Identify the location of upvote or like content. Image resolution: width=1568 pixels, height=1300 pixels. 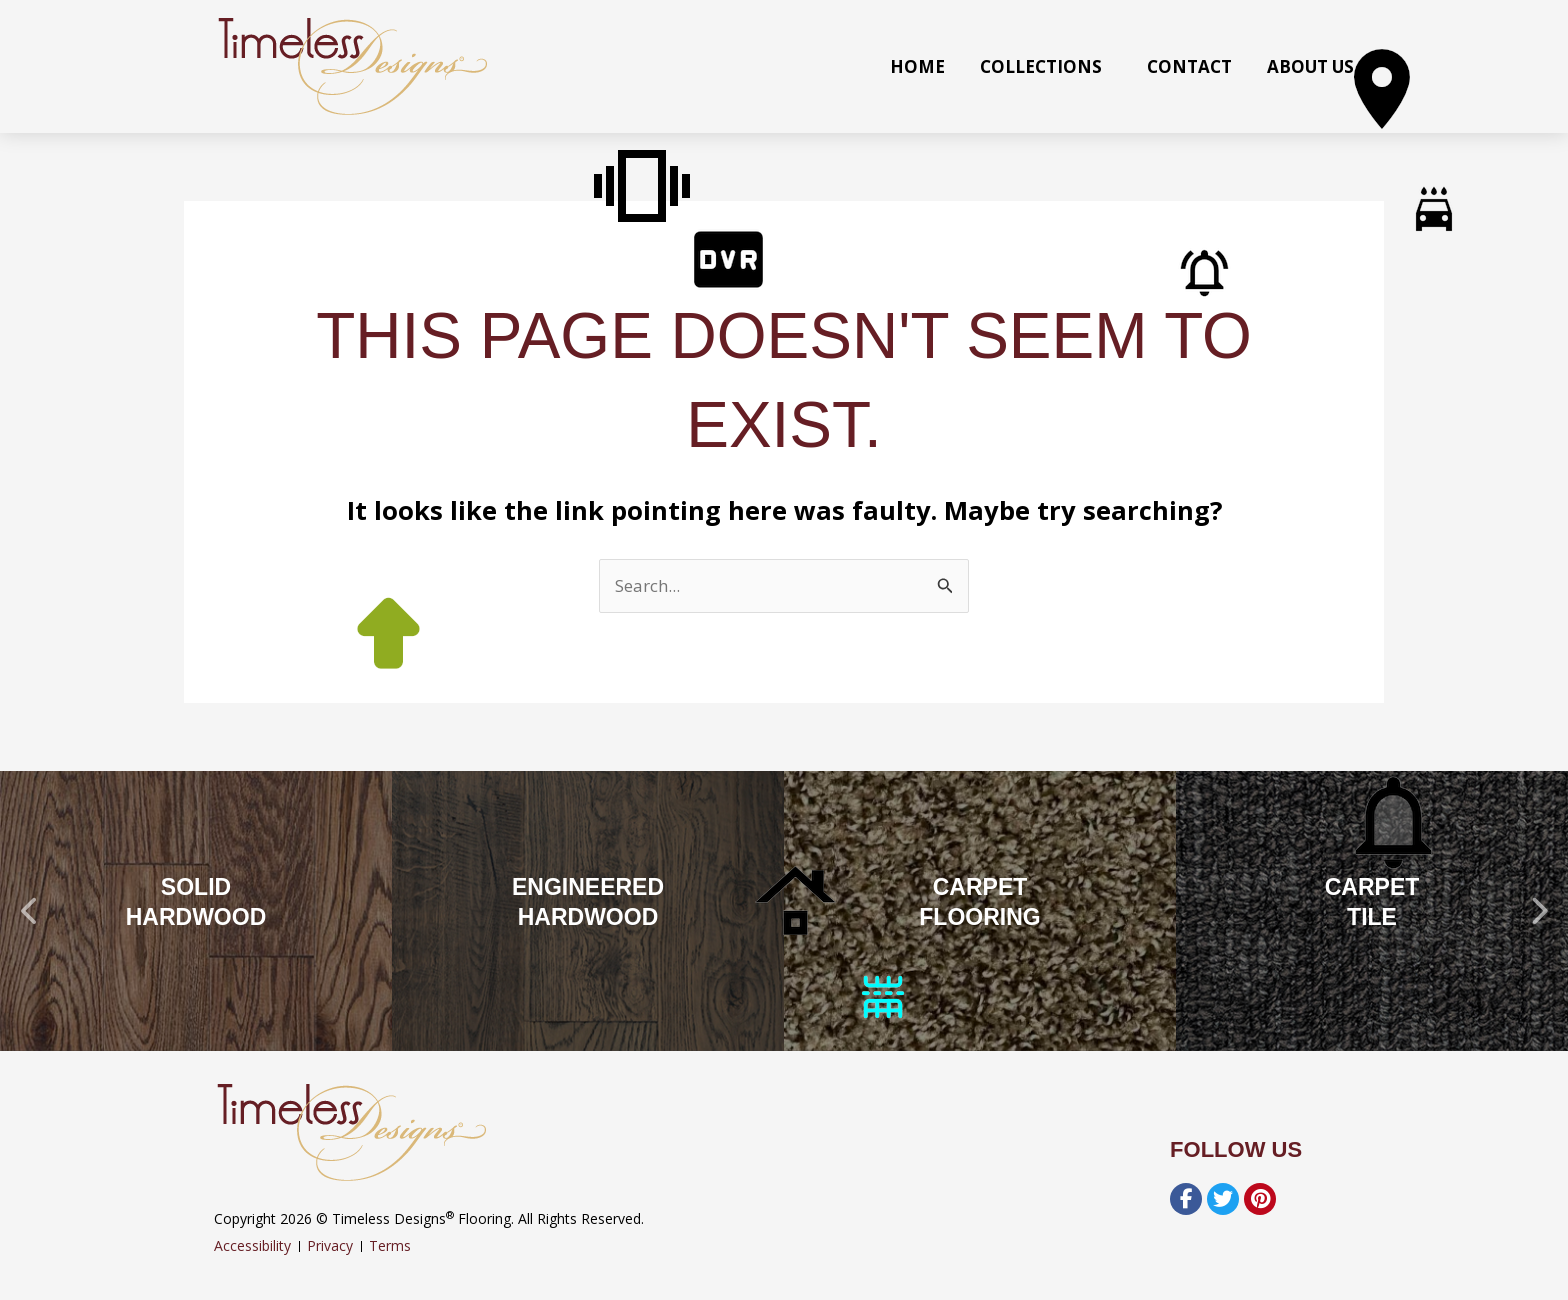
(388, 632).